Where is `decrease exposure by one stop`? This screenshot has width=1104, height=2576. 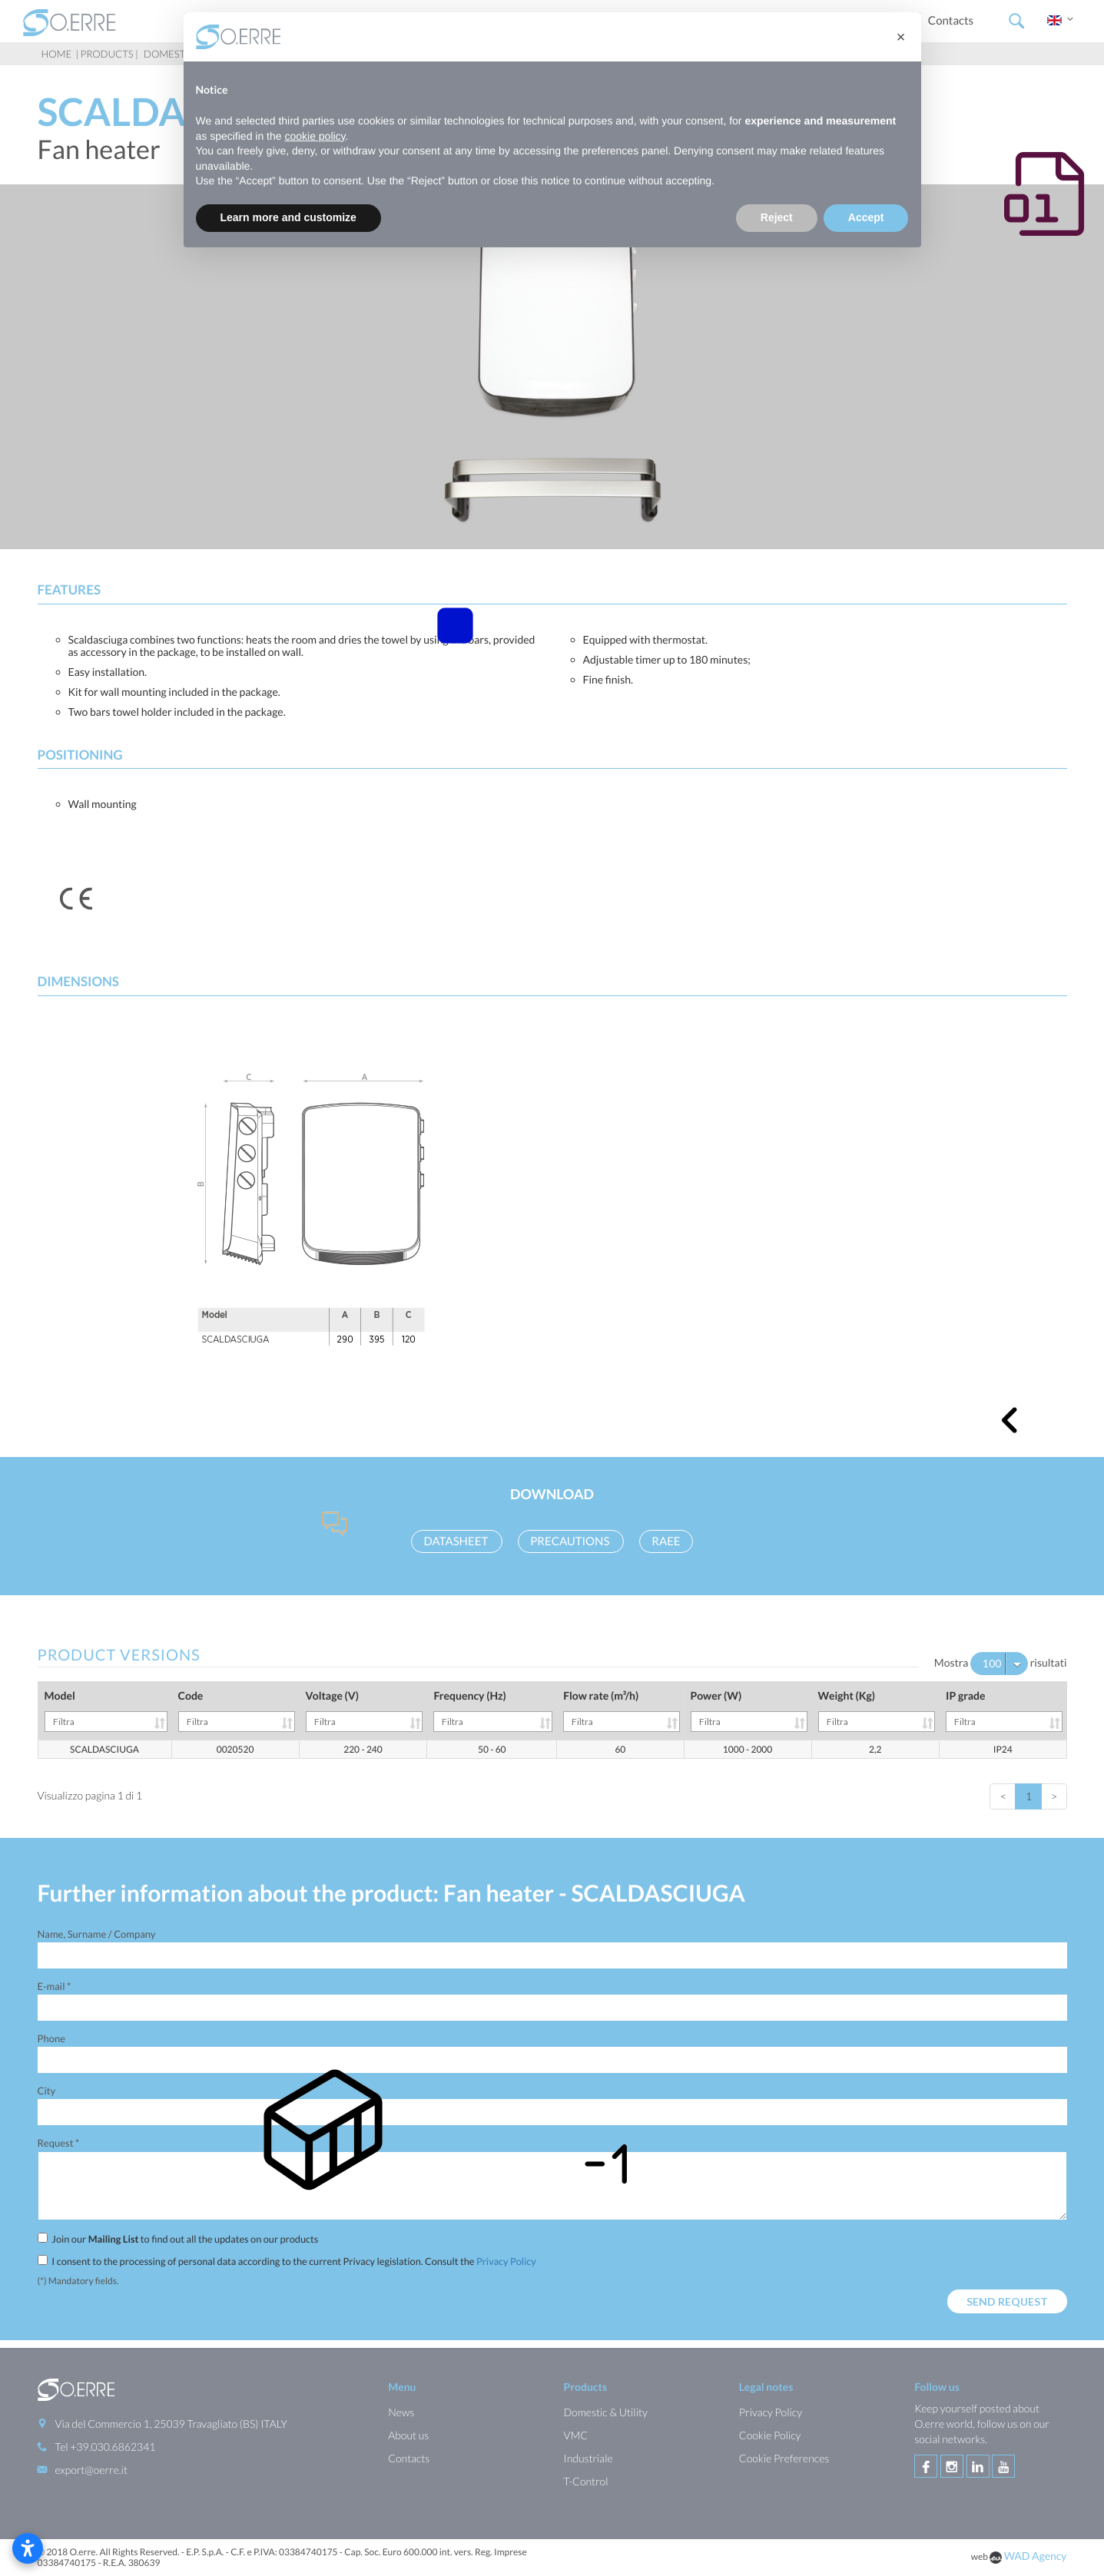
decrease exposure by one stop is located at coordinates (609, 2164).